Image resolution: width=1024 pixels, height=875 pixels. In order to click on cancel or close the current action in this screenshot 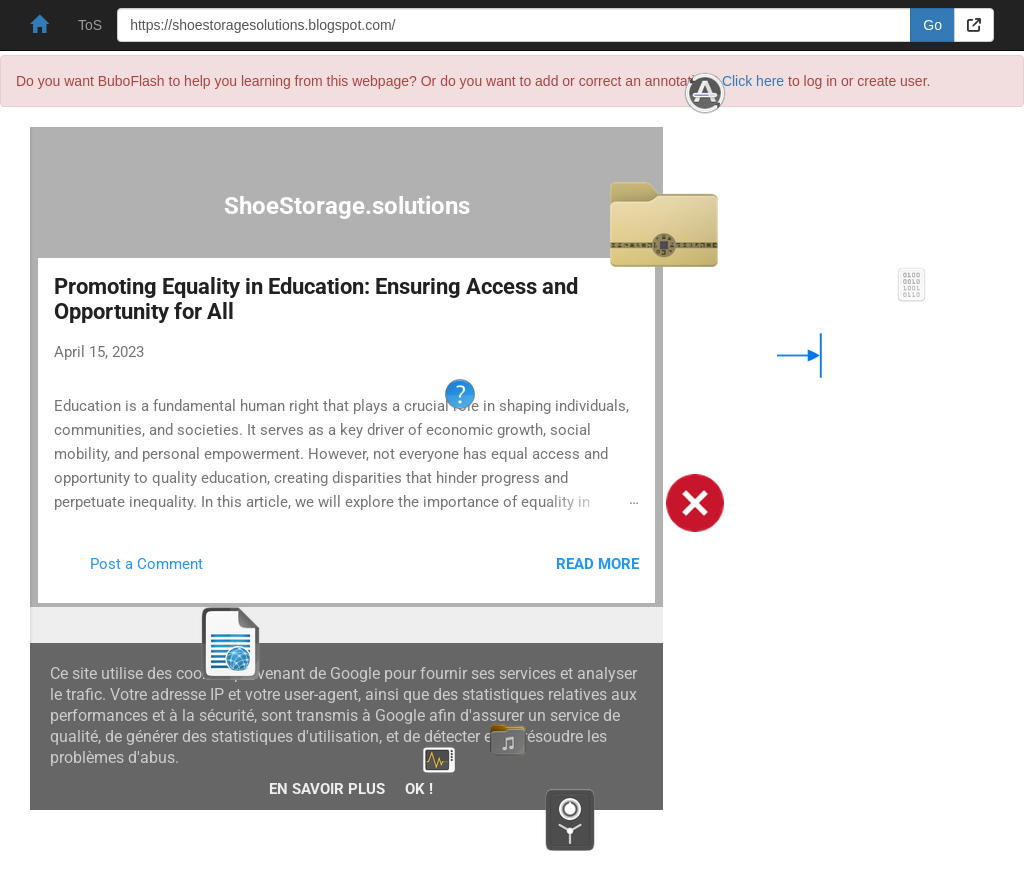, I will do `click(695, 503)`.